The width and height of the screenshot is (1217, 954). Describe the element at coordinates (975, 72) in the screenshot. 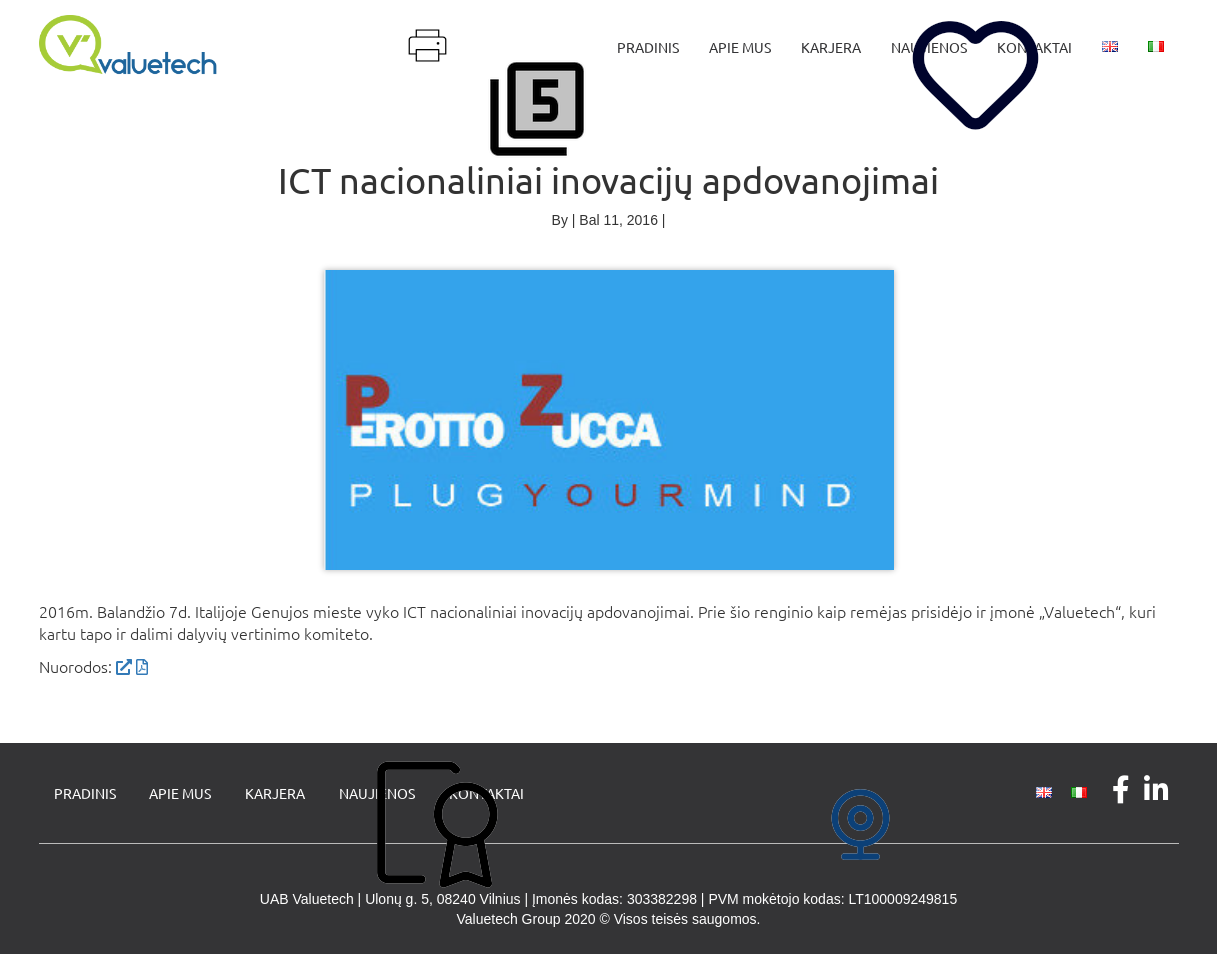

I see `add item to favorites` at that location.